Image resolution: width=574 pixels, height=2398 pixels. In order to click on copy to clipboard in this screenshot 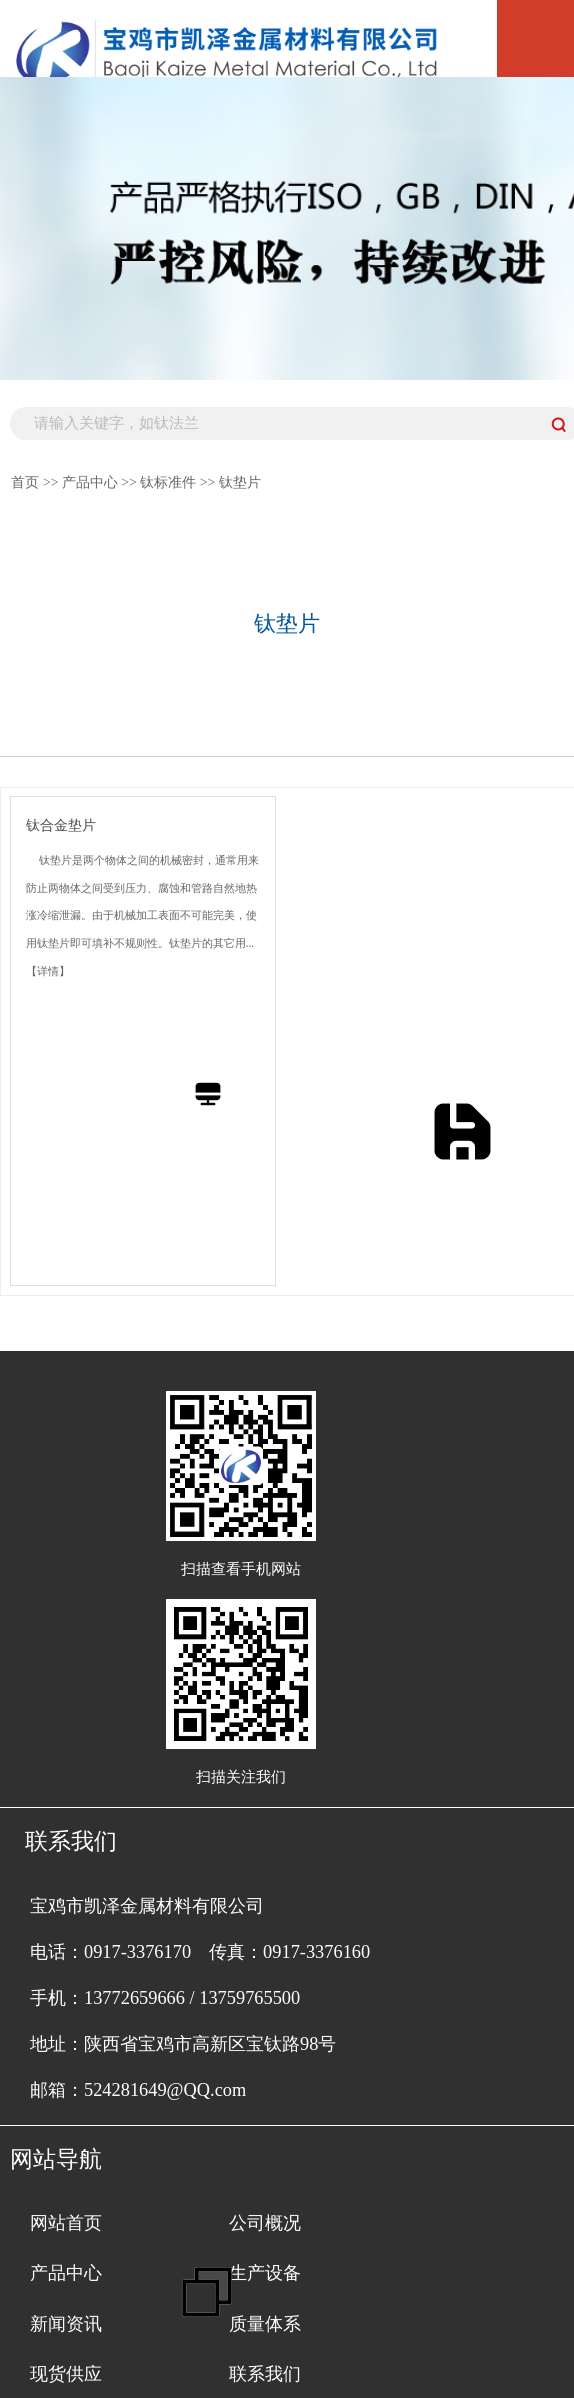, I will do `click(207, 2292)`.